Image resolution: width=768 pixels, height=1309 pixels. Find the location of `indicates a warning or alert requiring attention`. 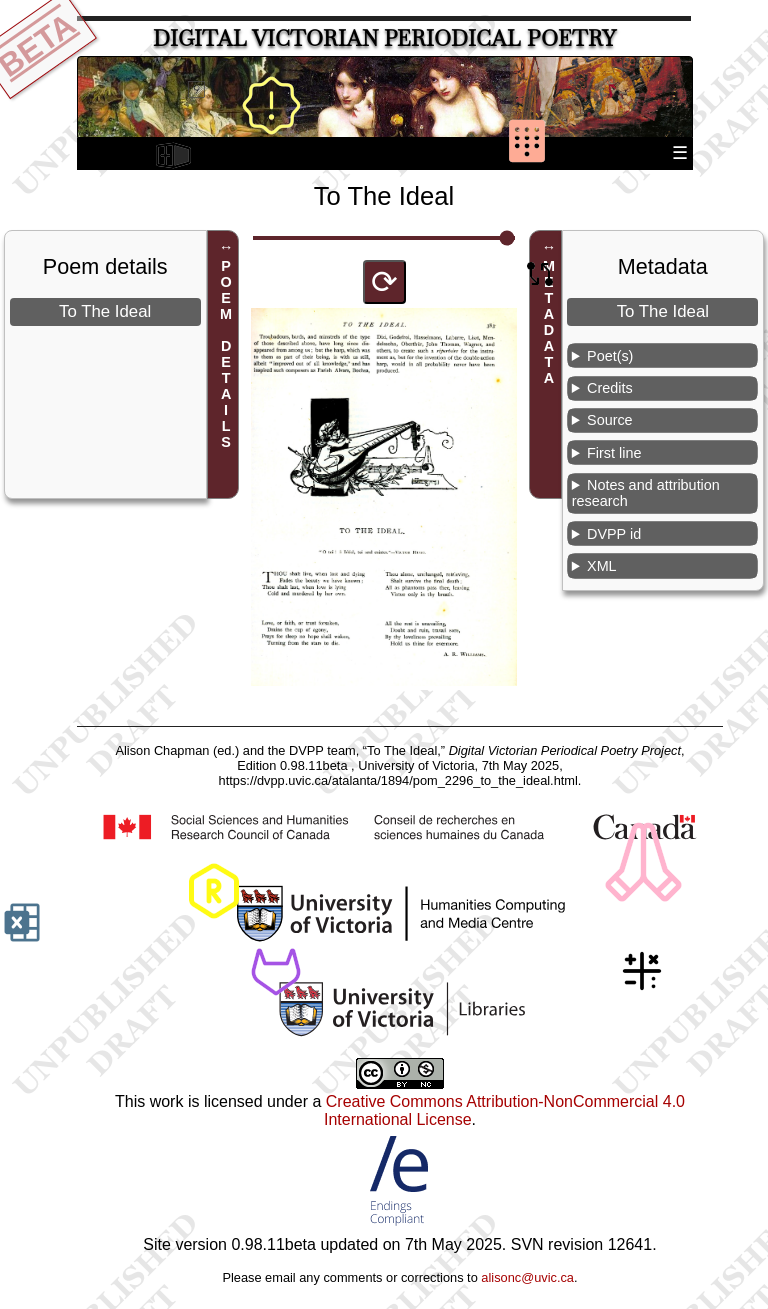

indicates a warning or alert requiring attention is located at coordinates (271, 105).